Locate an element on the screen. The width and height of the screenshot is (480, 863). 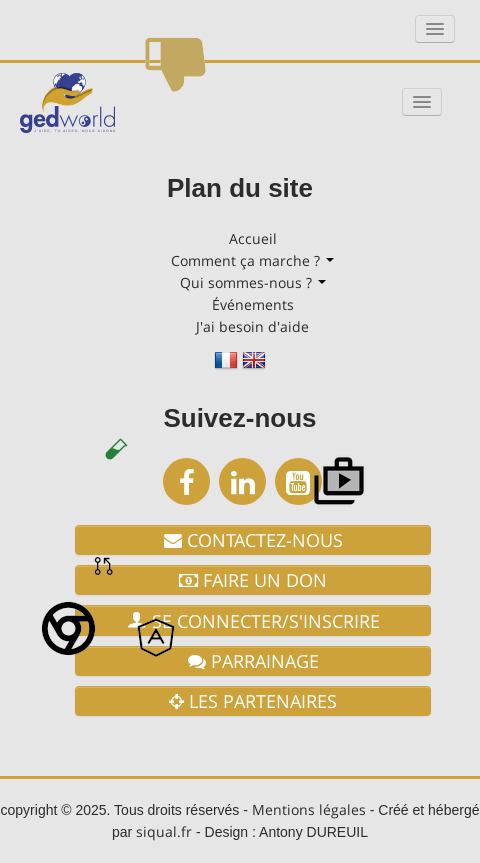
run a test or experiment is located at coordinates (116, 449).